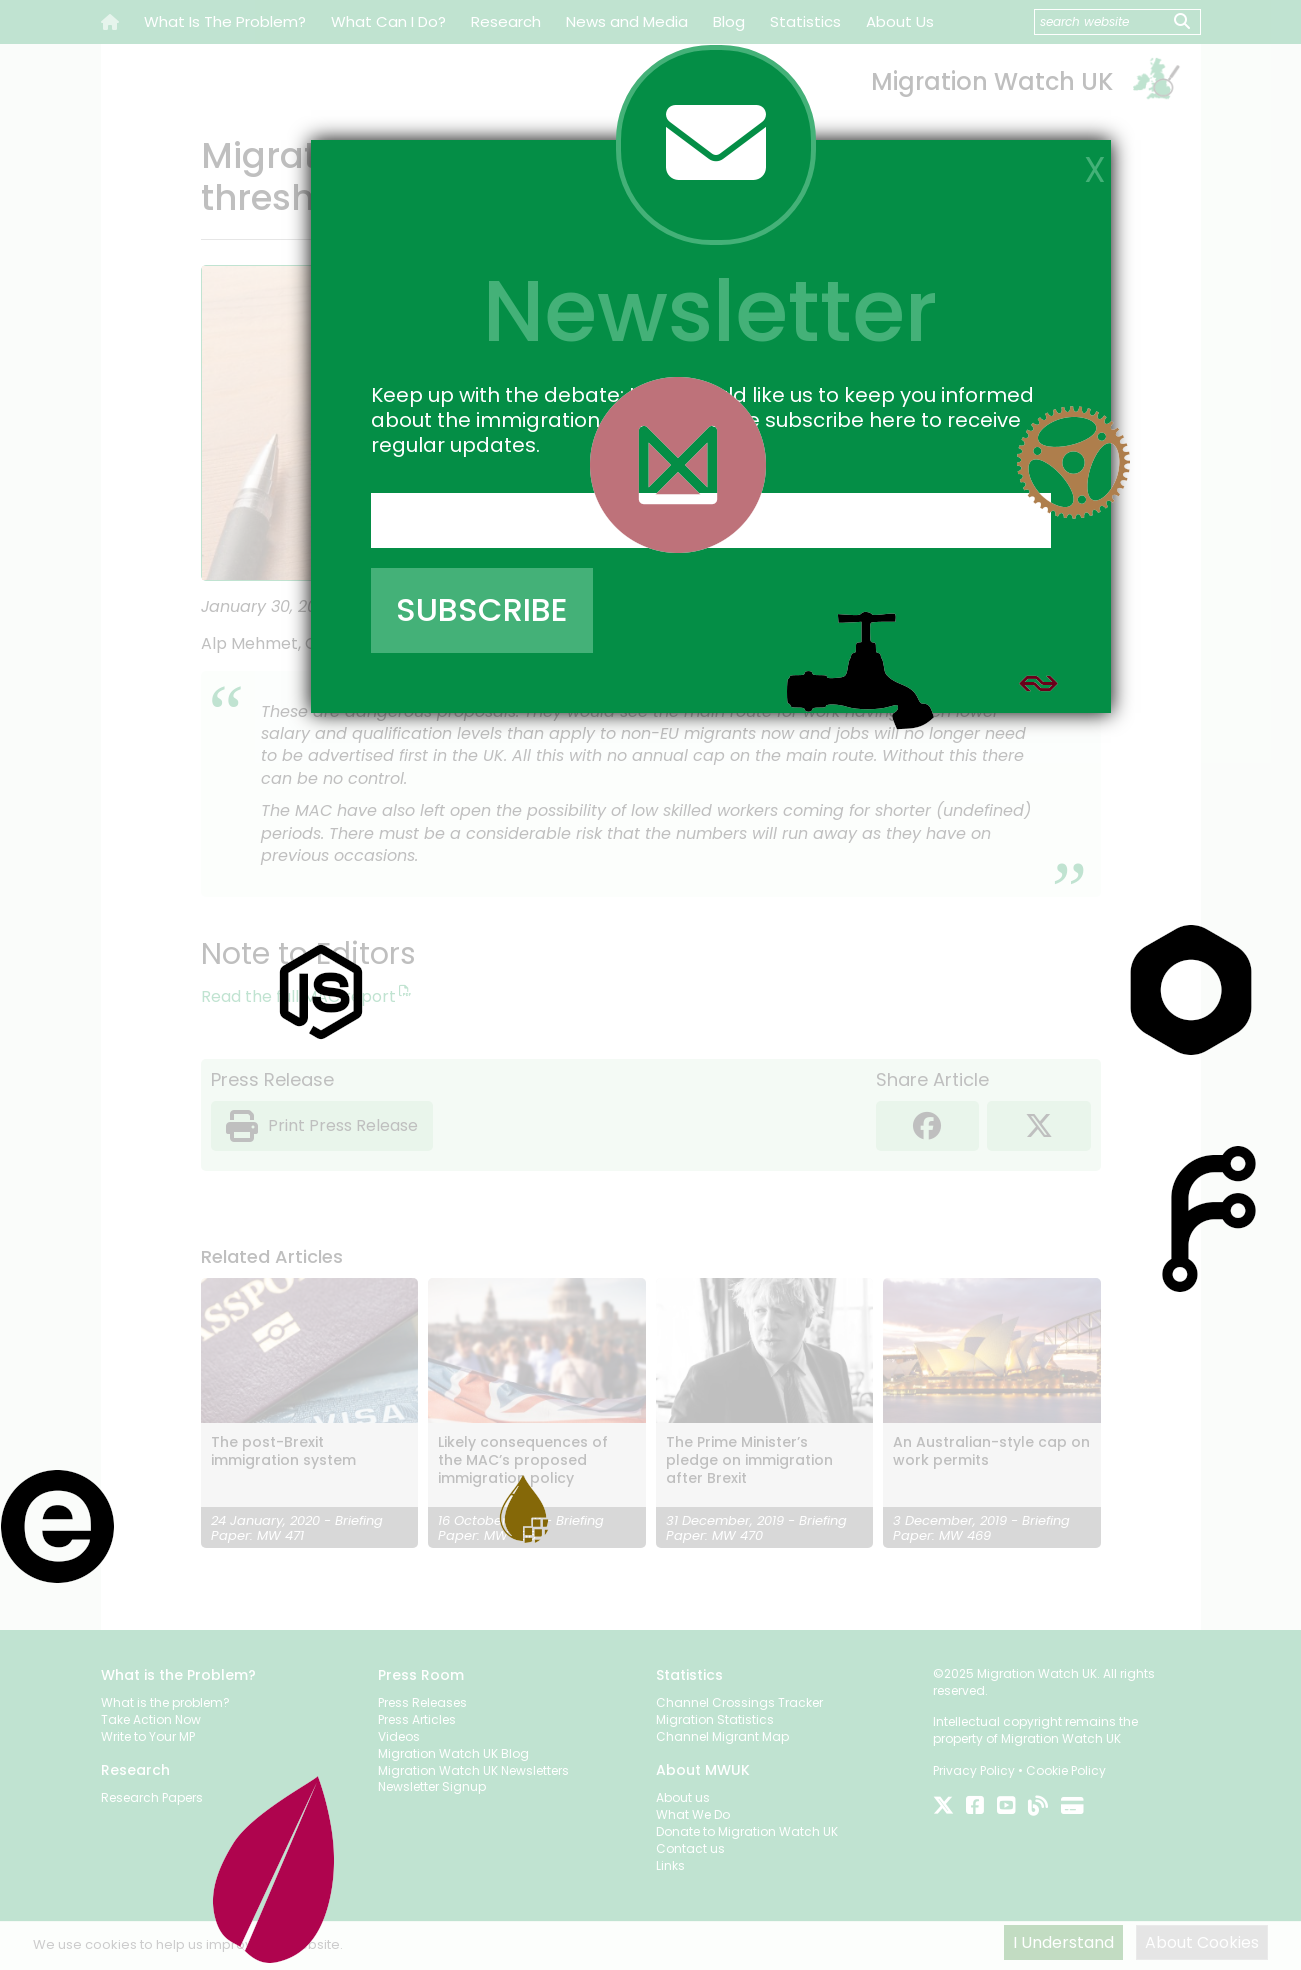 Image resolution: width=1301 pixels, height=1970 pixels. What do you see at coordinates (524, 1509) in the screenshot?
I see `Apache NiFi application logo` at bounding box center [524, 1509].